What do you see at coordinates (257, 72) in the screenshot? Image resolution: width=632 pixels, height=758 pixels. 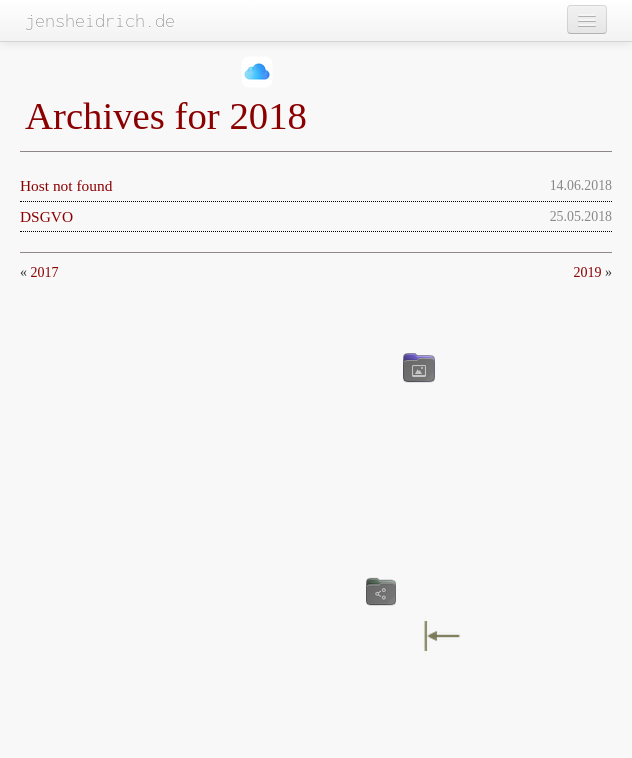 I see `open iCloud+ settings and subscription management` at bounding box center [257, 72].